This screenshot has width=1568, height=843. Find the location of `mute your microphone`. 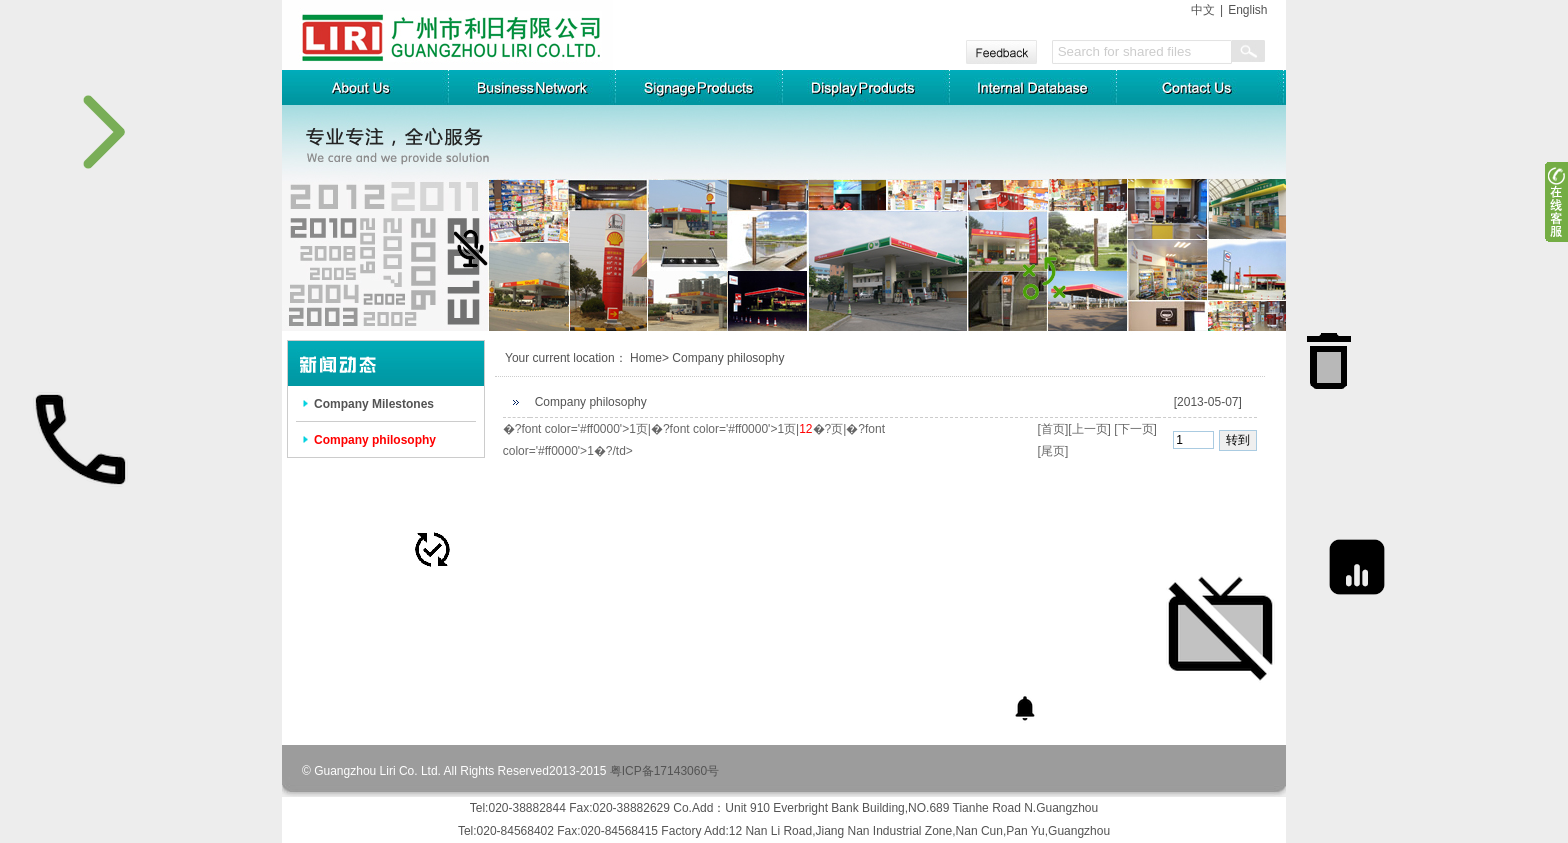

mute your microphone is located at coordinates (470, 248).